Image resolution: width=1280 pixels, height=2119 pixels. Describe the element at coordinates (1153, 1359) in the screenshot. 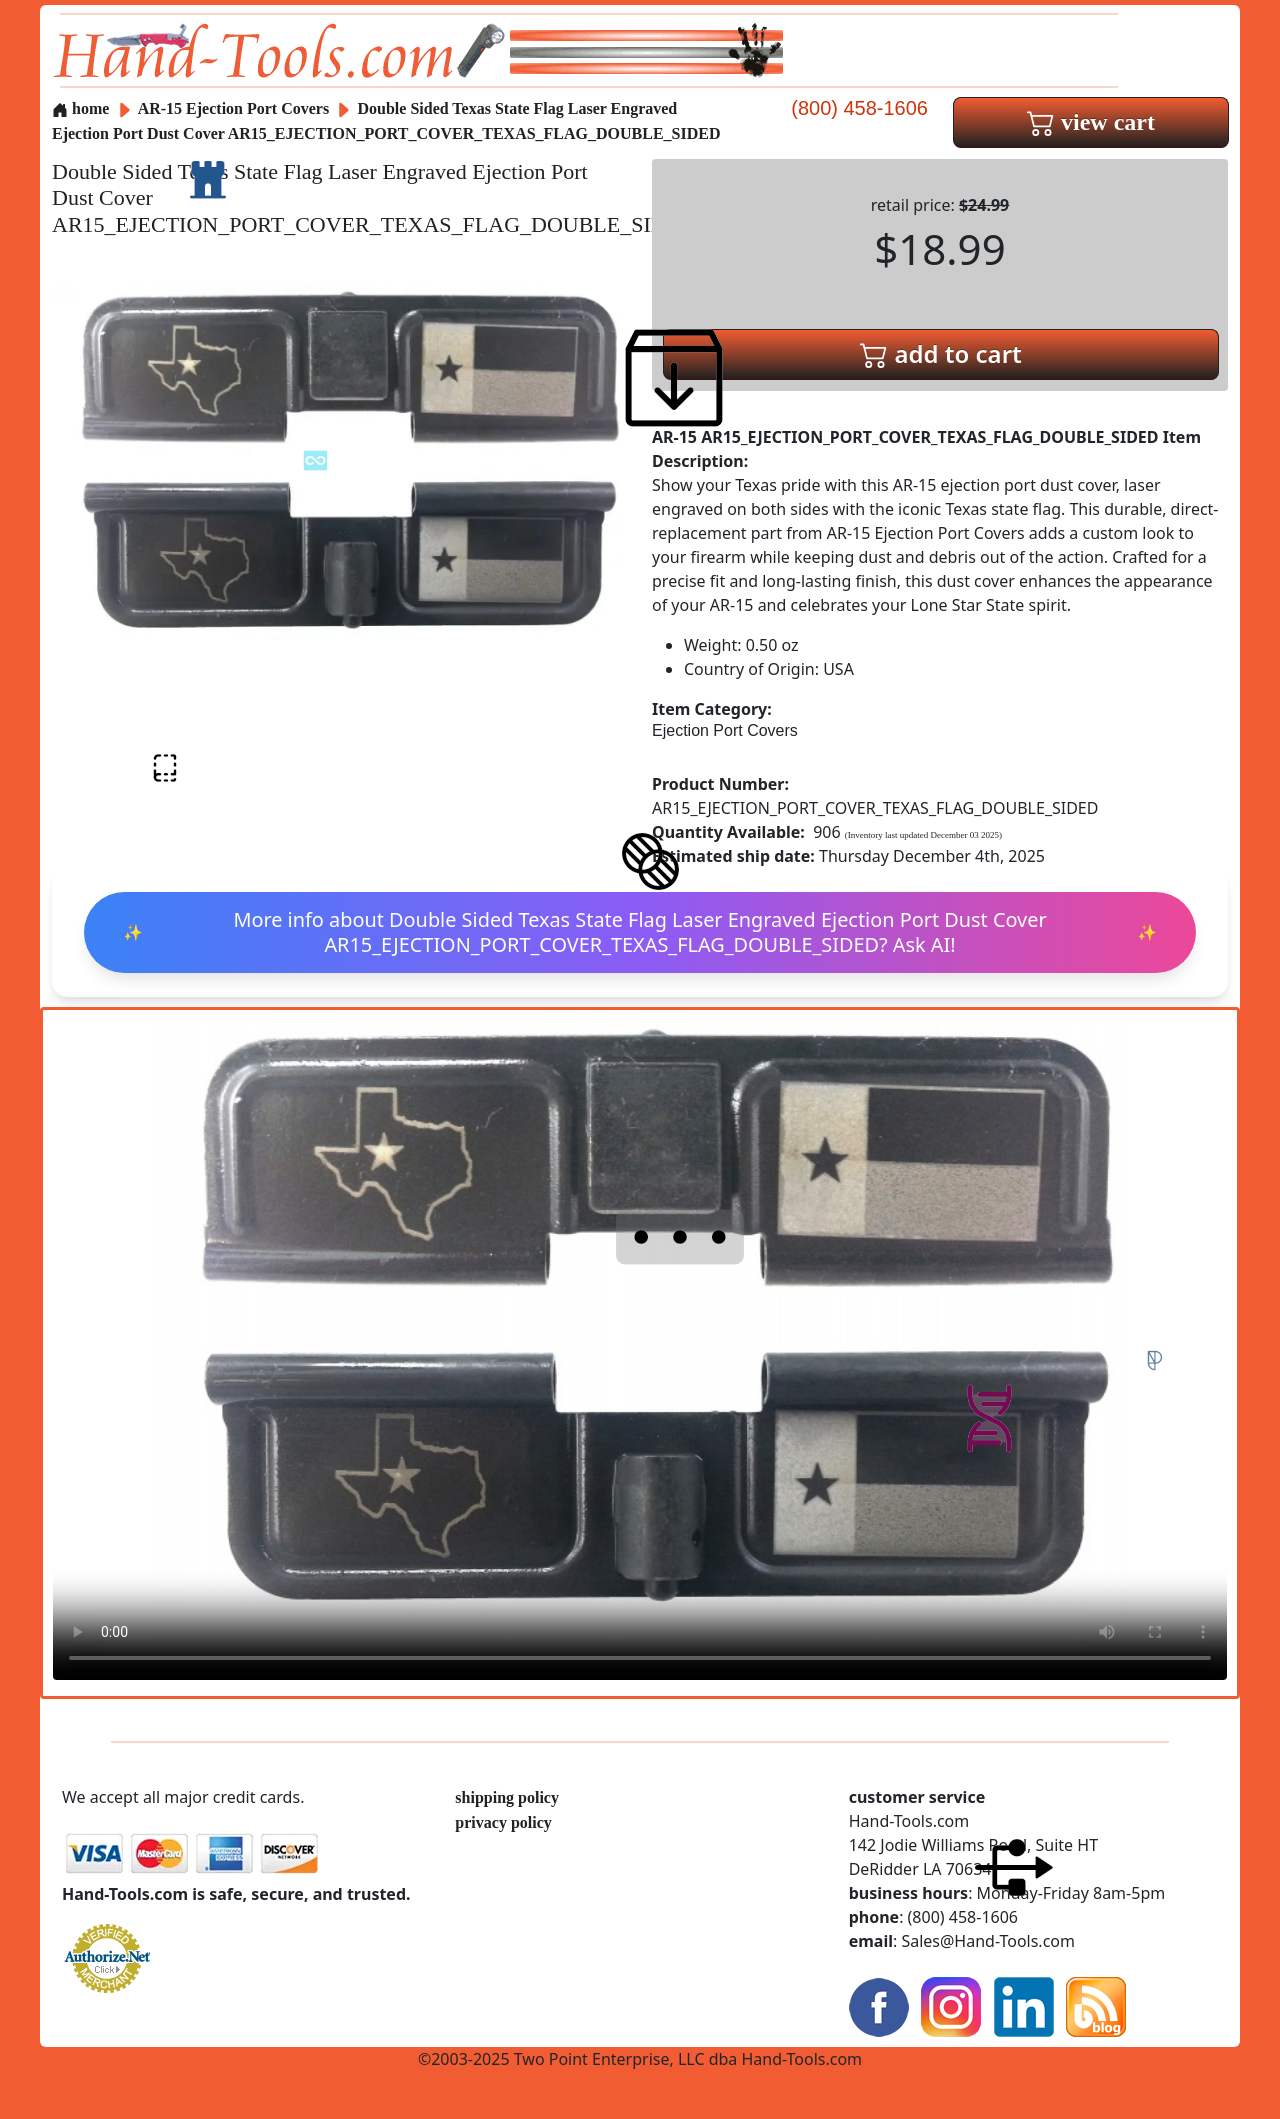

I see `phosphor icons logo` at that location.